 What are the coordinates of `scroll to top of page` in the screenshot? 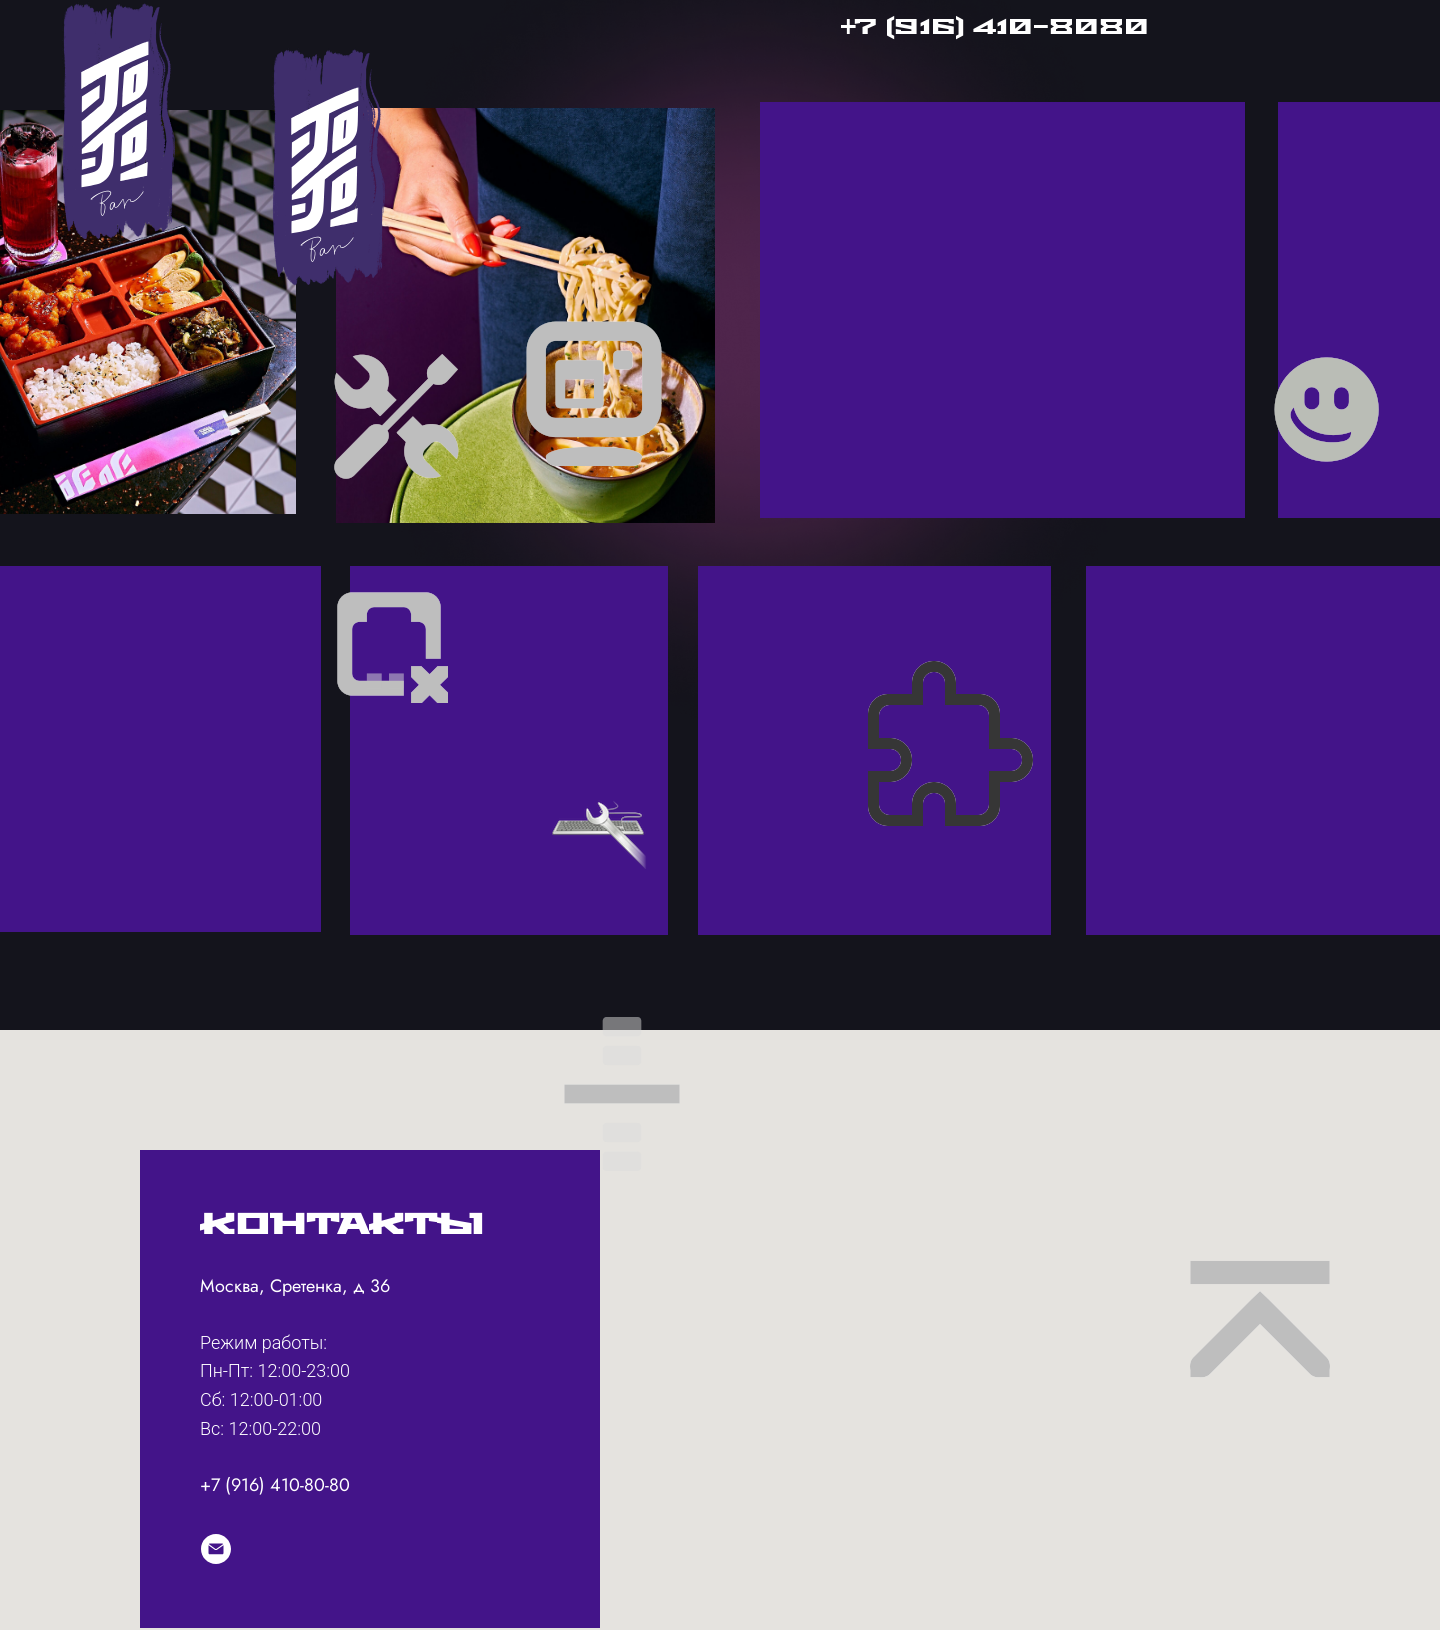 It's located at (1260, 1319).